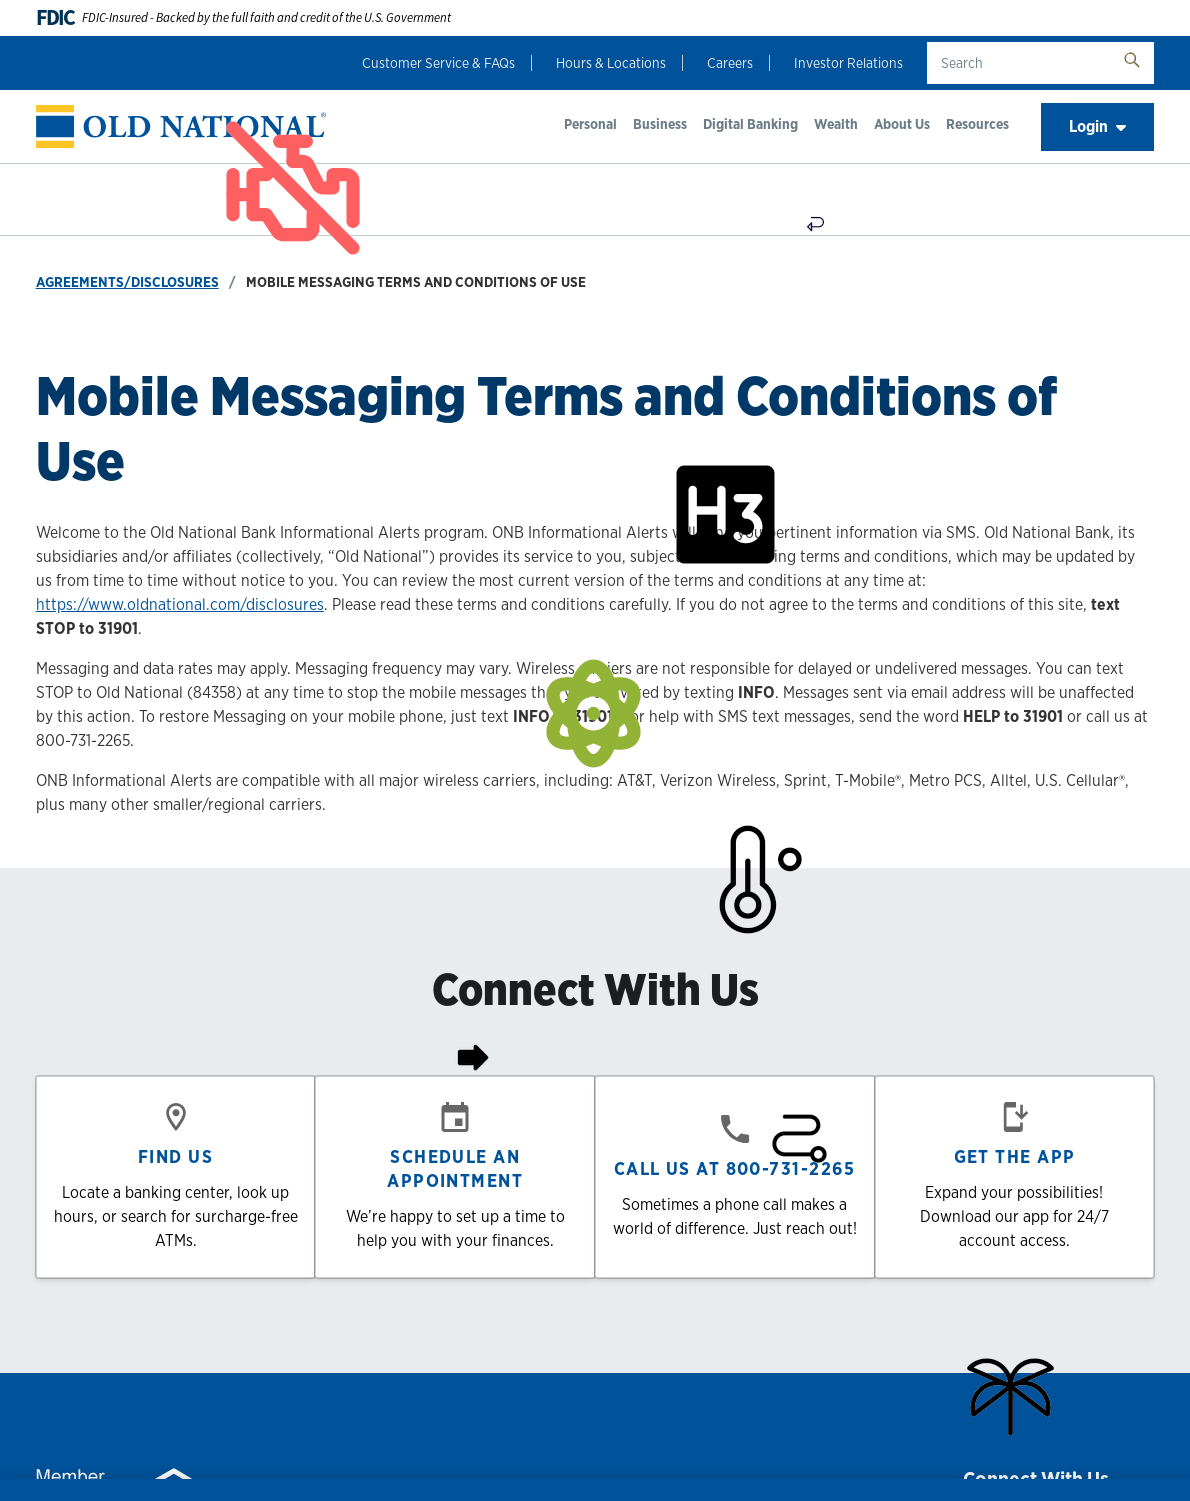  I want to click on access vacation or travel mode, so click(1010, 1395).